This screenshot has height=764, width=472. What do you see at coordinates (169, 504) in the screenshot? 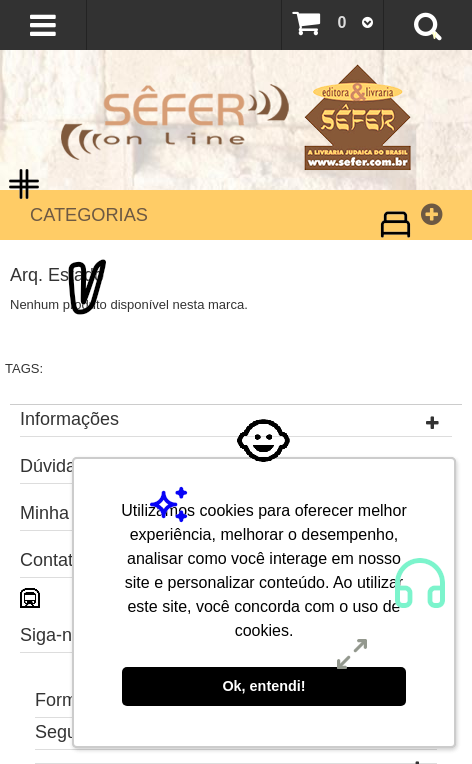
I see `indicates AI-generated or enhanced content` at bounding box center [169, 504].